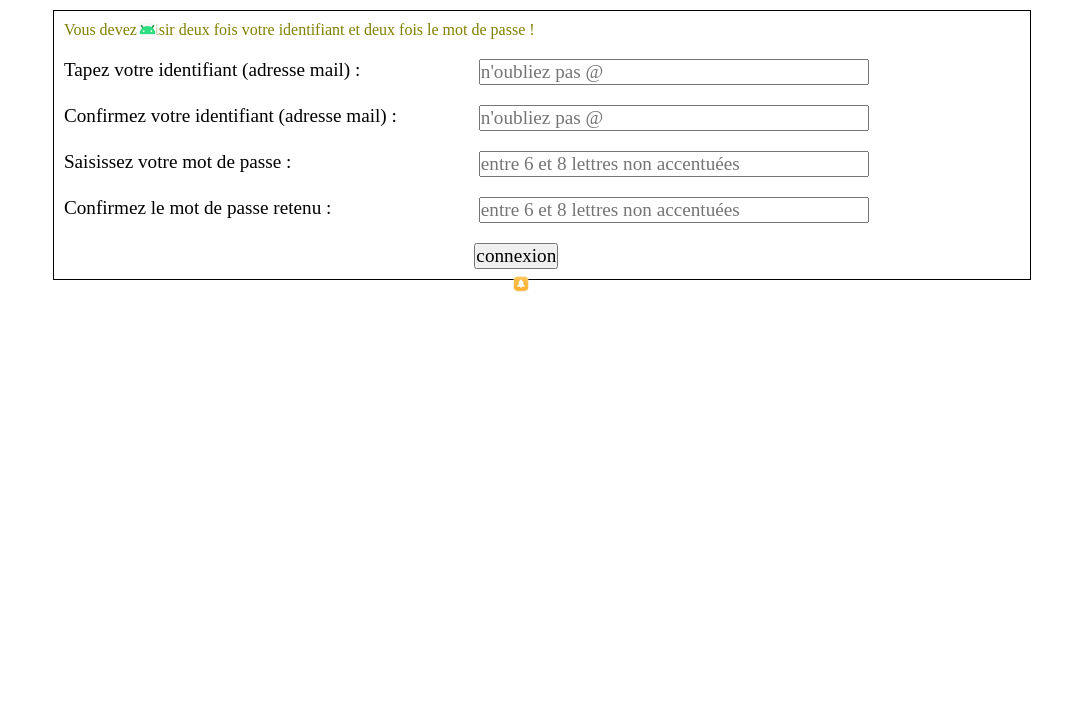 This screenshot has height=720, width=1084. Describe the element at coordinates (147, 29) in the screenshot. I see `open android app or emulator` at that location.